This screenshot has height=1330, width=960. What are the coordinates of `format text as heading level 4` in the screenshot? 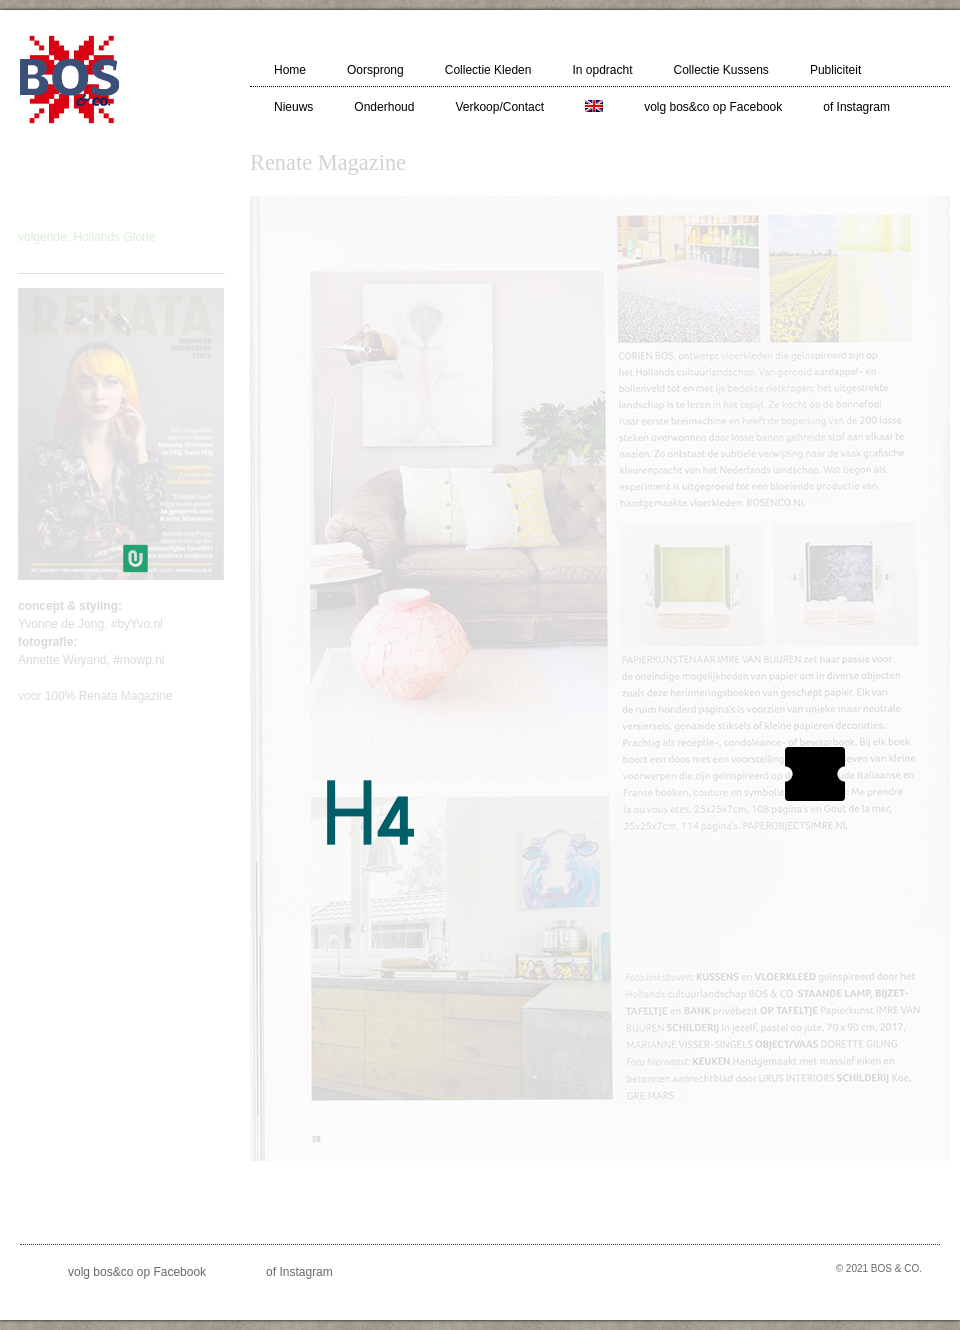 It's located at (367, 812).